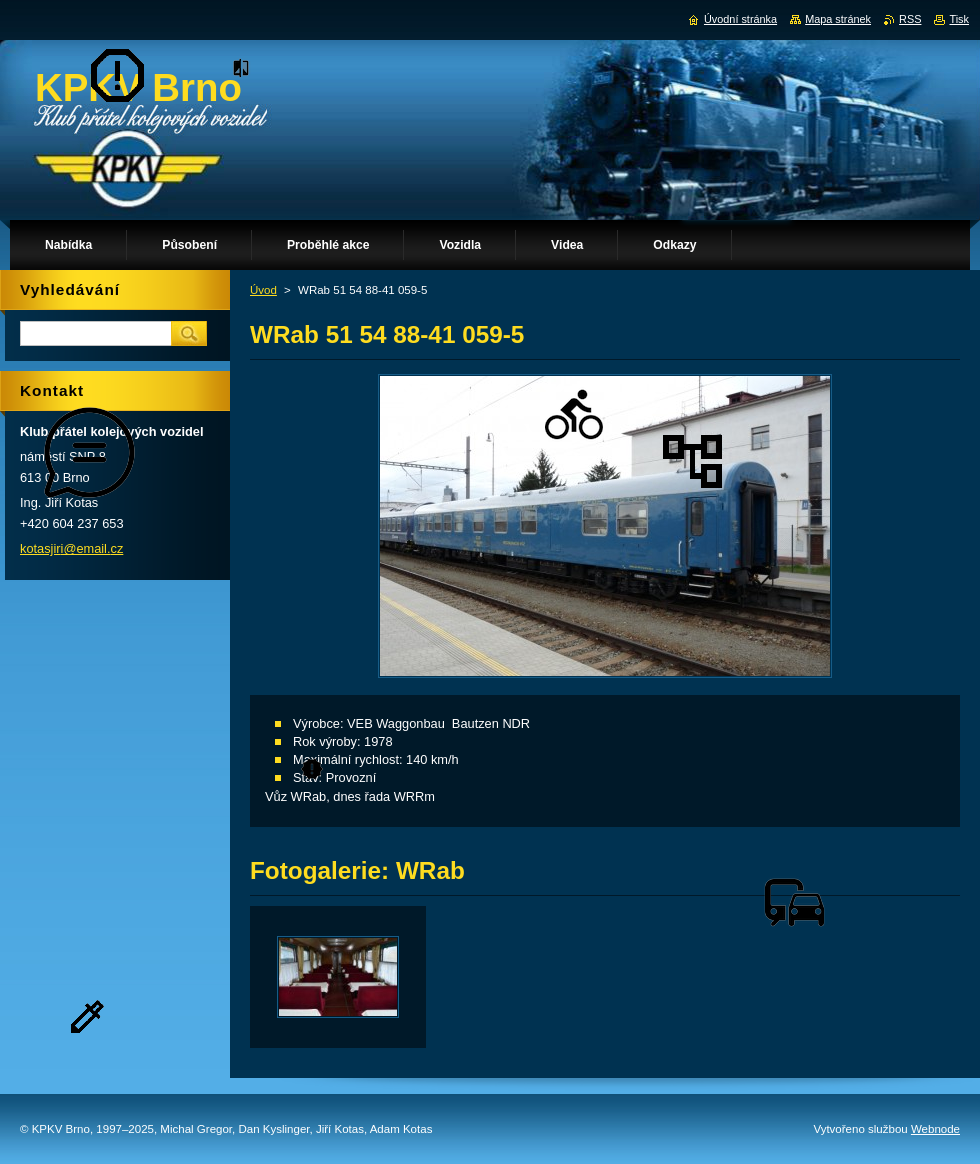  What do you see at coordinates (794, 902) in the screenshot?
I see `view commute options` at bounding box center [794, 902].